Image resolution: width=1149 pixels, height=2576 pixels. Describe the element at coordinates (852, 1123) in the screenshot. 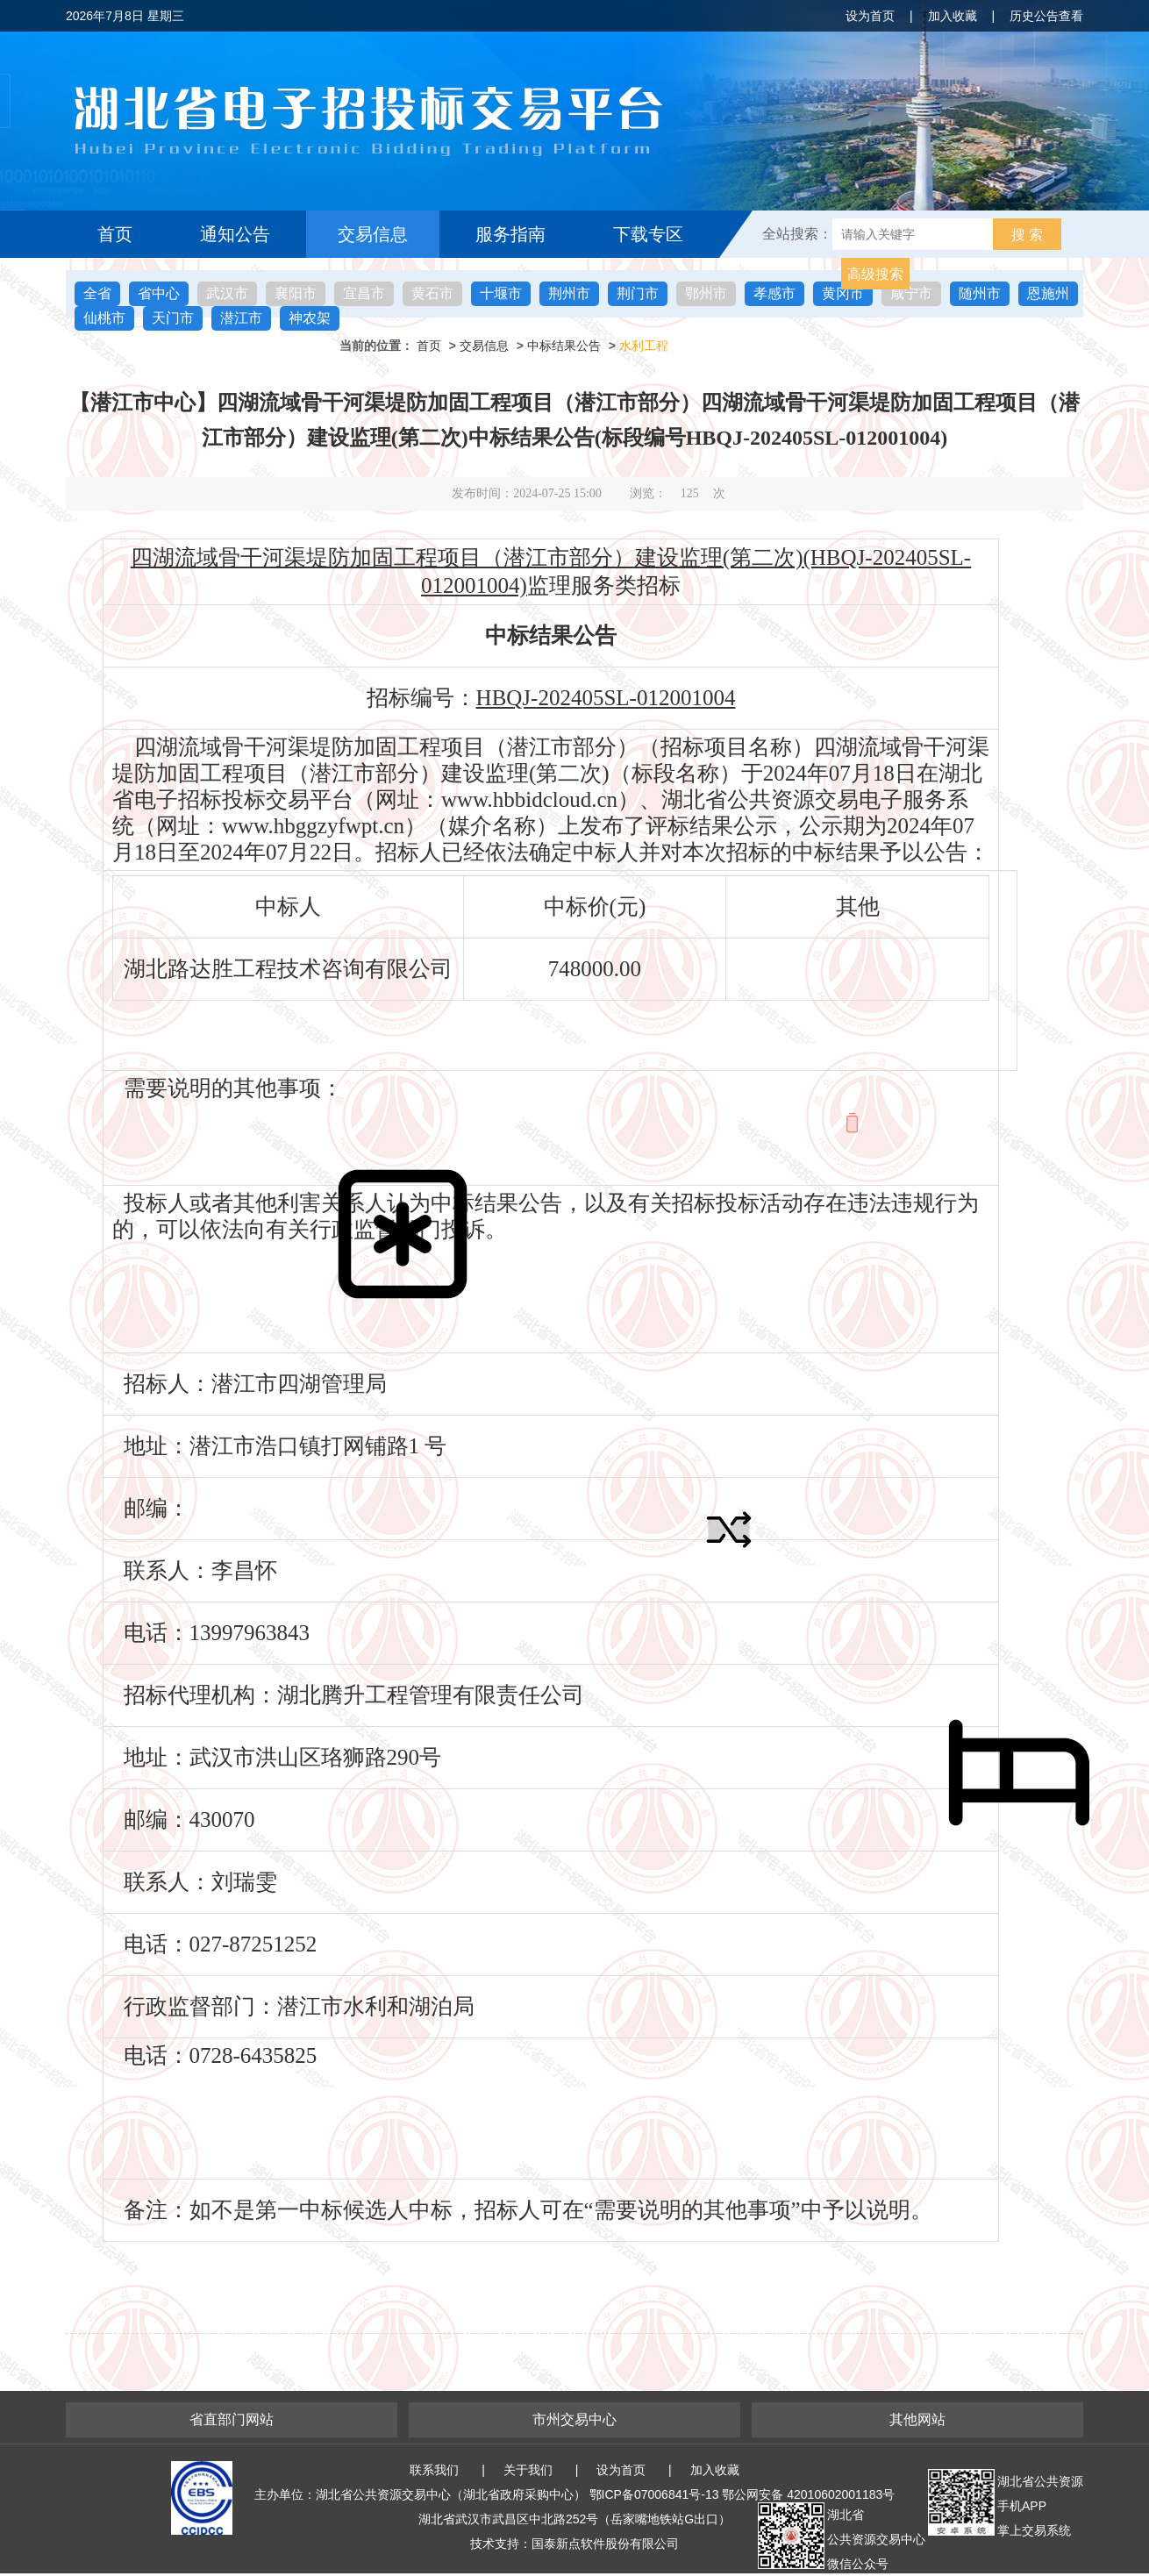

I see `indicates battery is completely drained` at that location.